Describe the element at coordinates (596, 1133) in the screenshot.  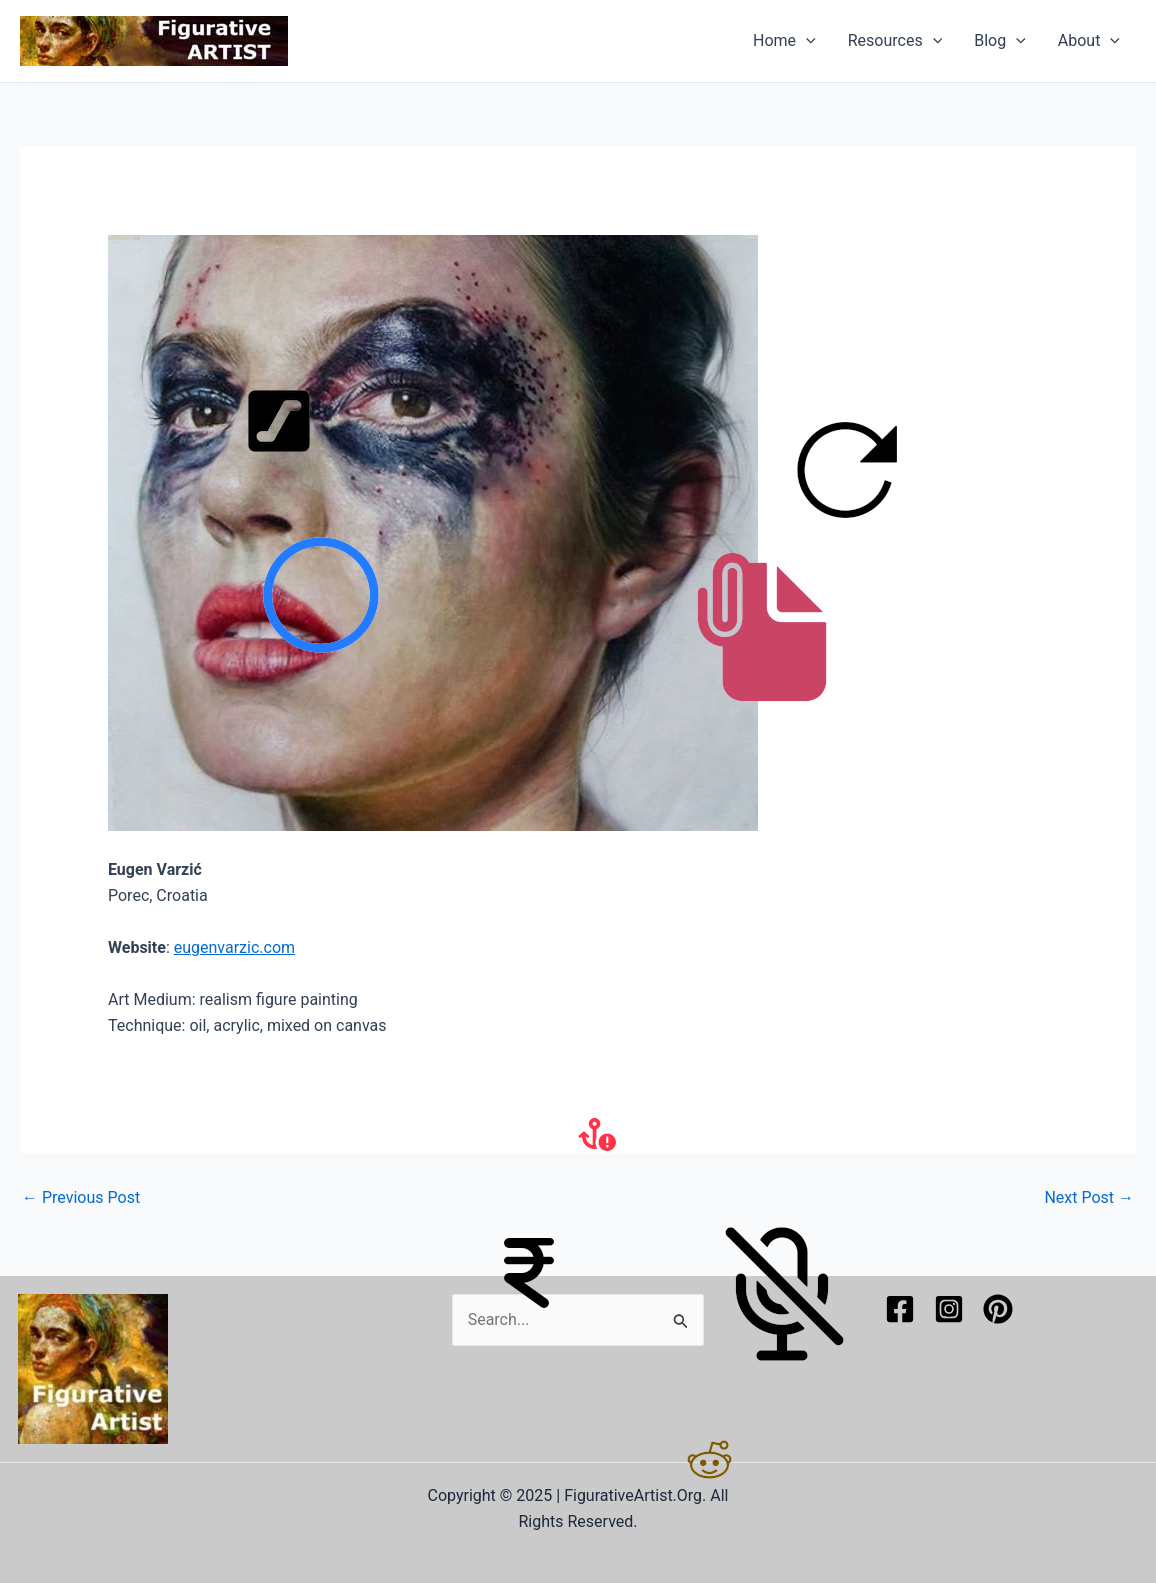
I see `anchor point warning or error` at that location.